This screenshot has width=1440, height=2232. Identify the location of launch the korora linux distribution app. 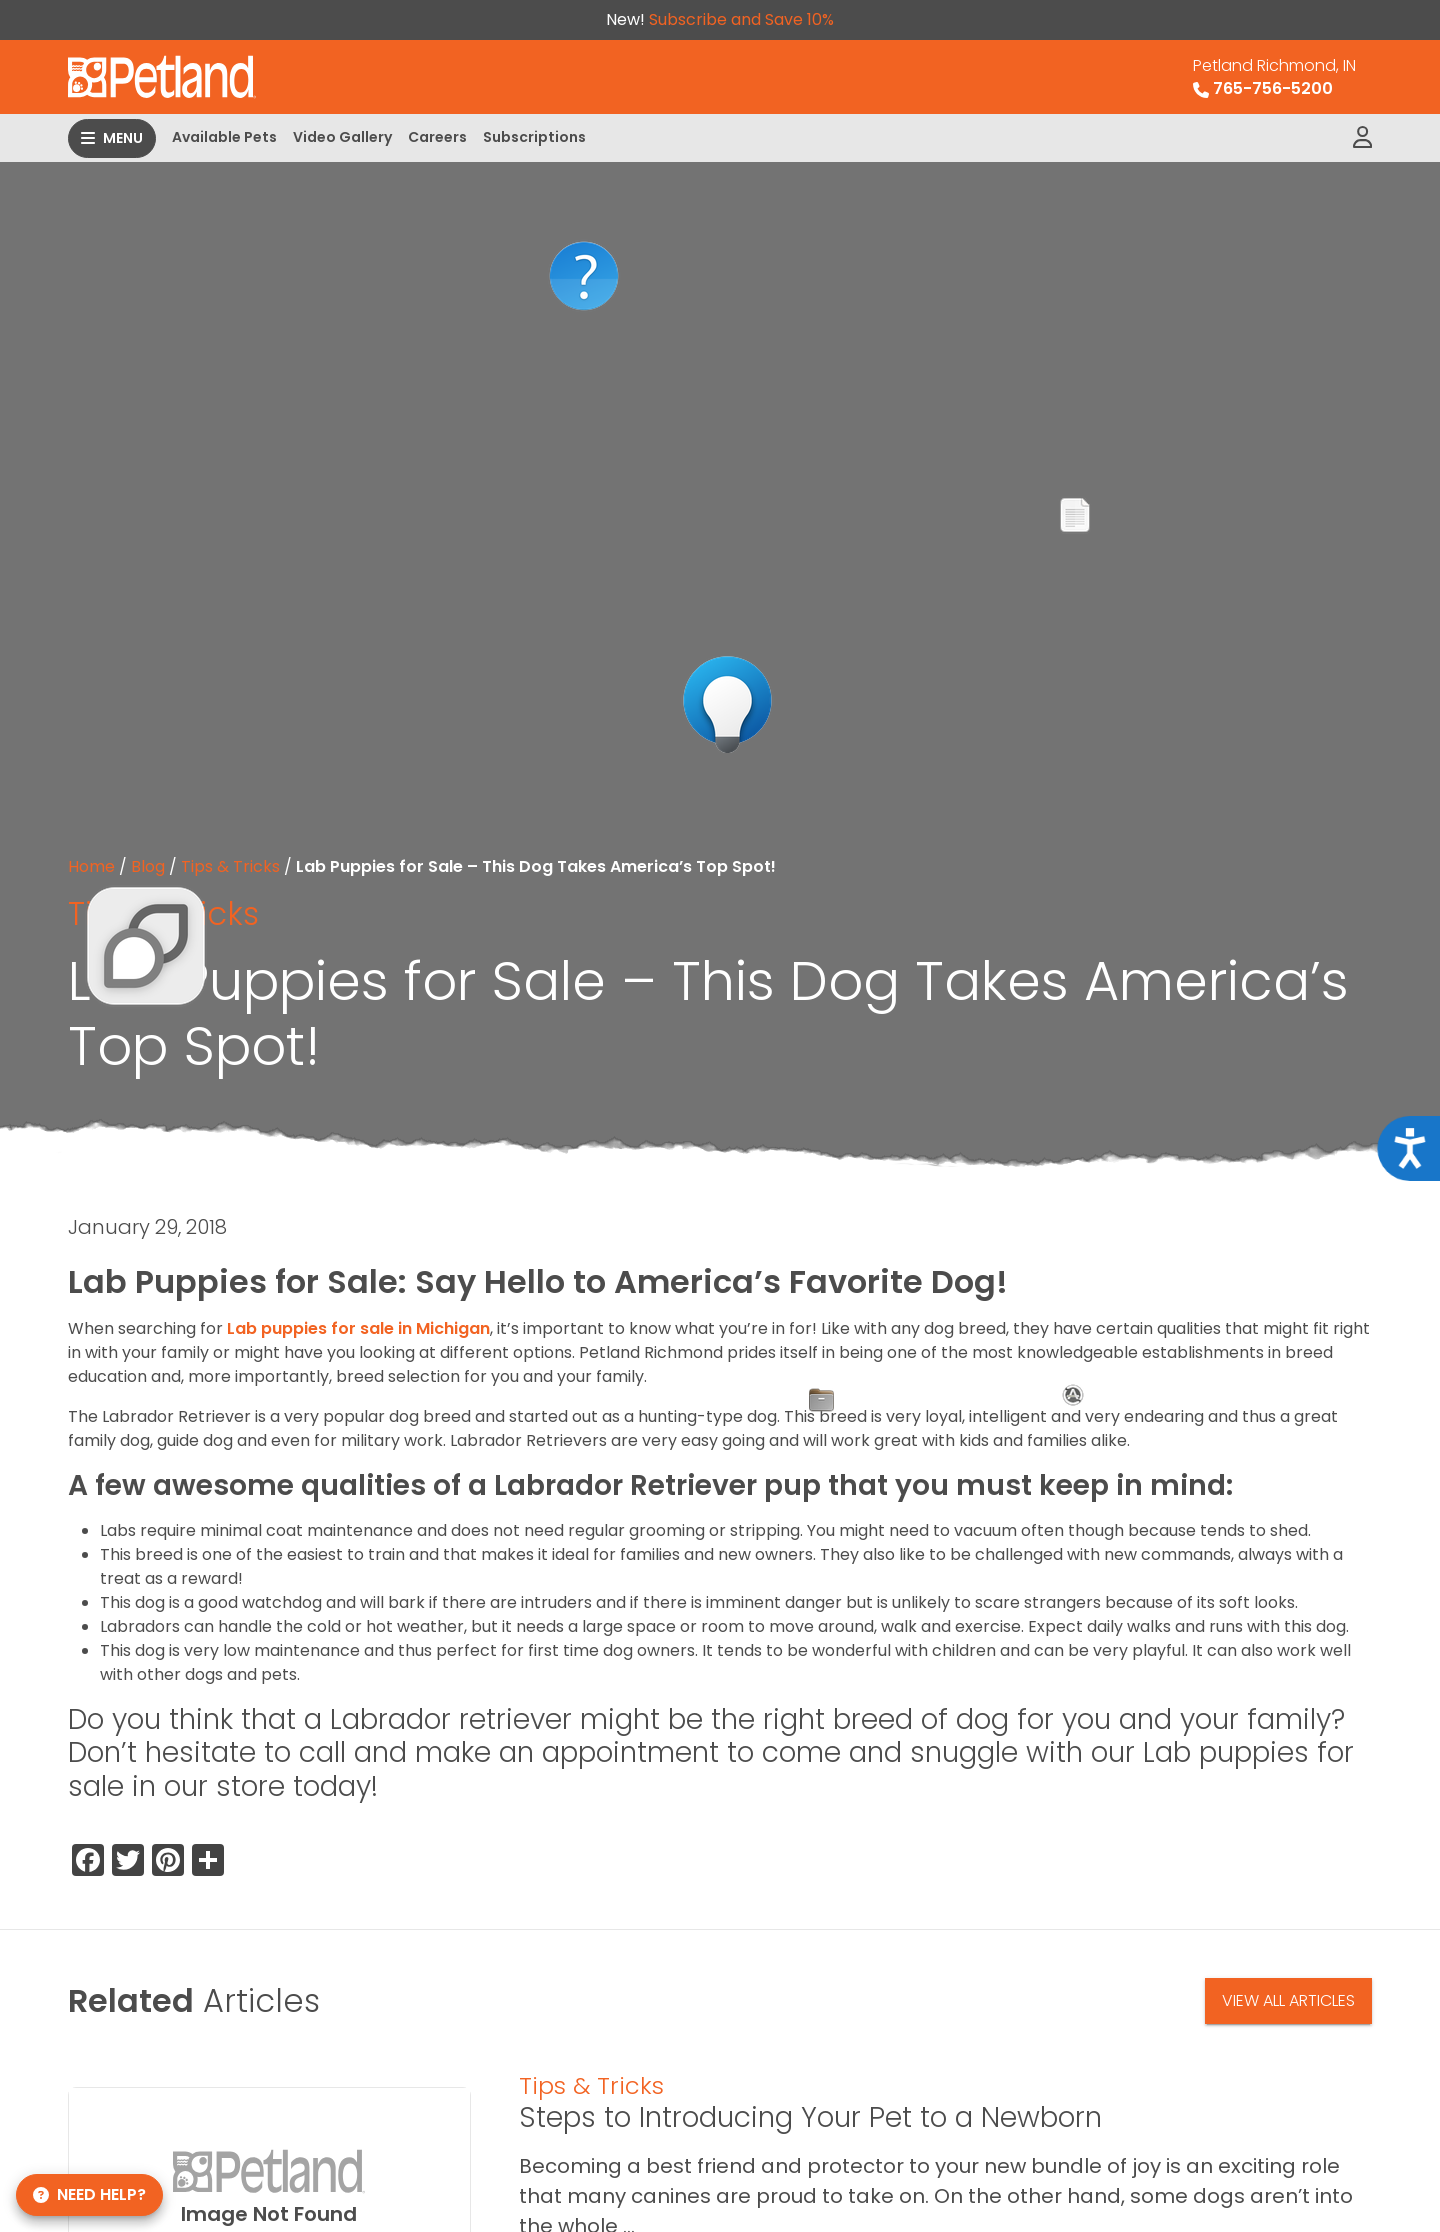
(146, 946).